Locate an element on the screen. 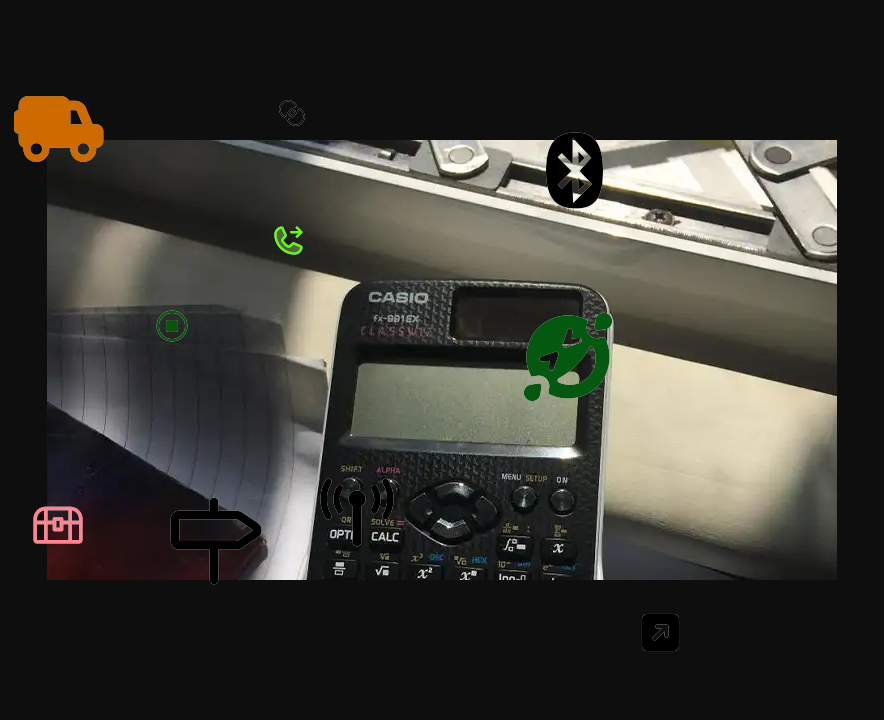 Image resolution: width=884 pixels, height=720 pixels. transfer an active call is located at coordinates (289, 240).